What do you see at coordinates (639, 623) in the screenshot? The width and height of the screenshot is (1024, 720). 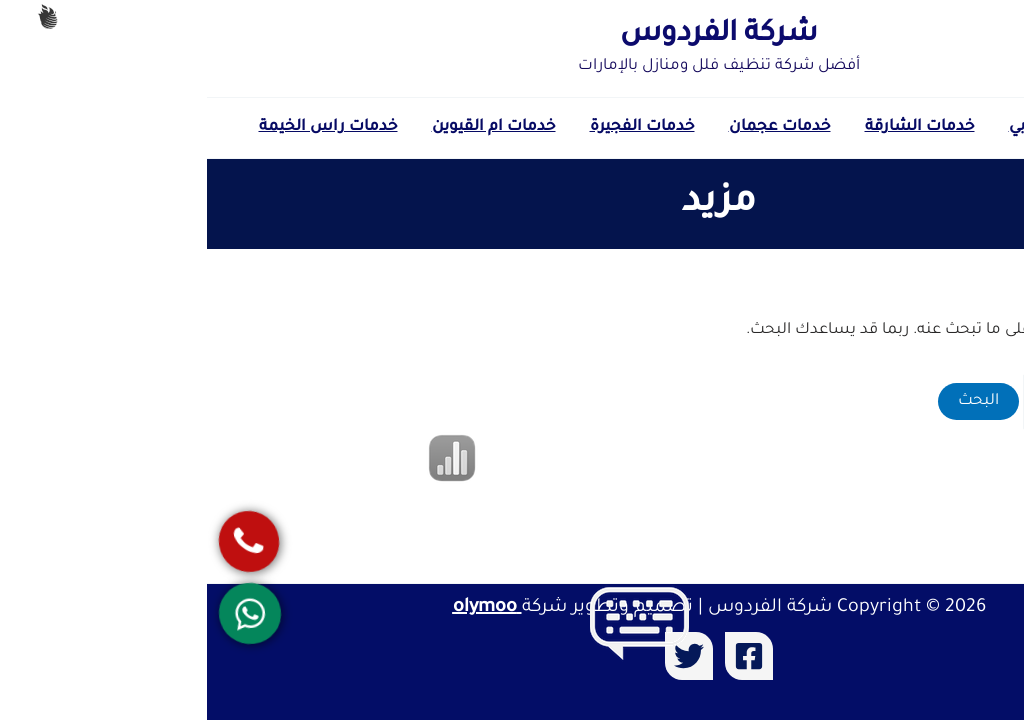 I see `indicates virtual keyboard is active` at bounding box center [639, 623].